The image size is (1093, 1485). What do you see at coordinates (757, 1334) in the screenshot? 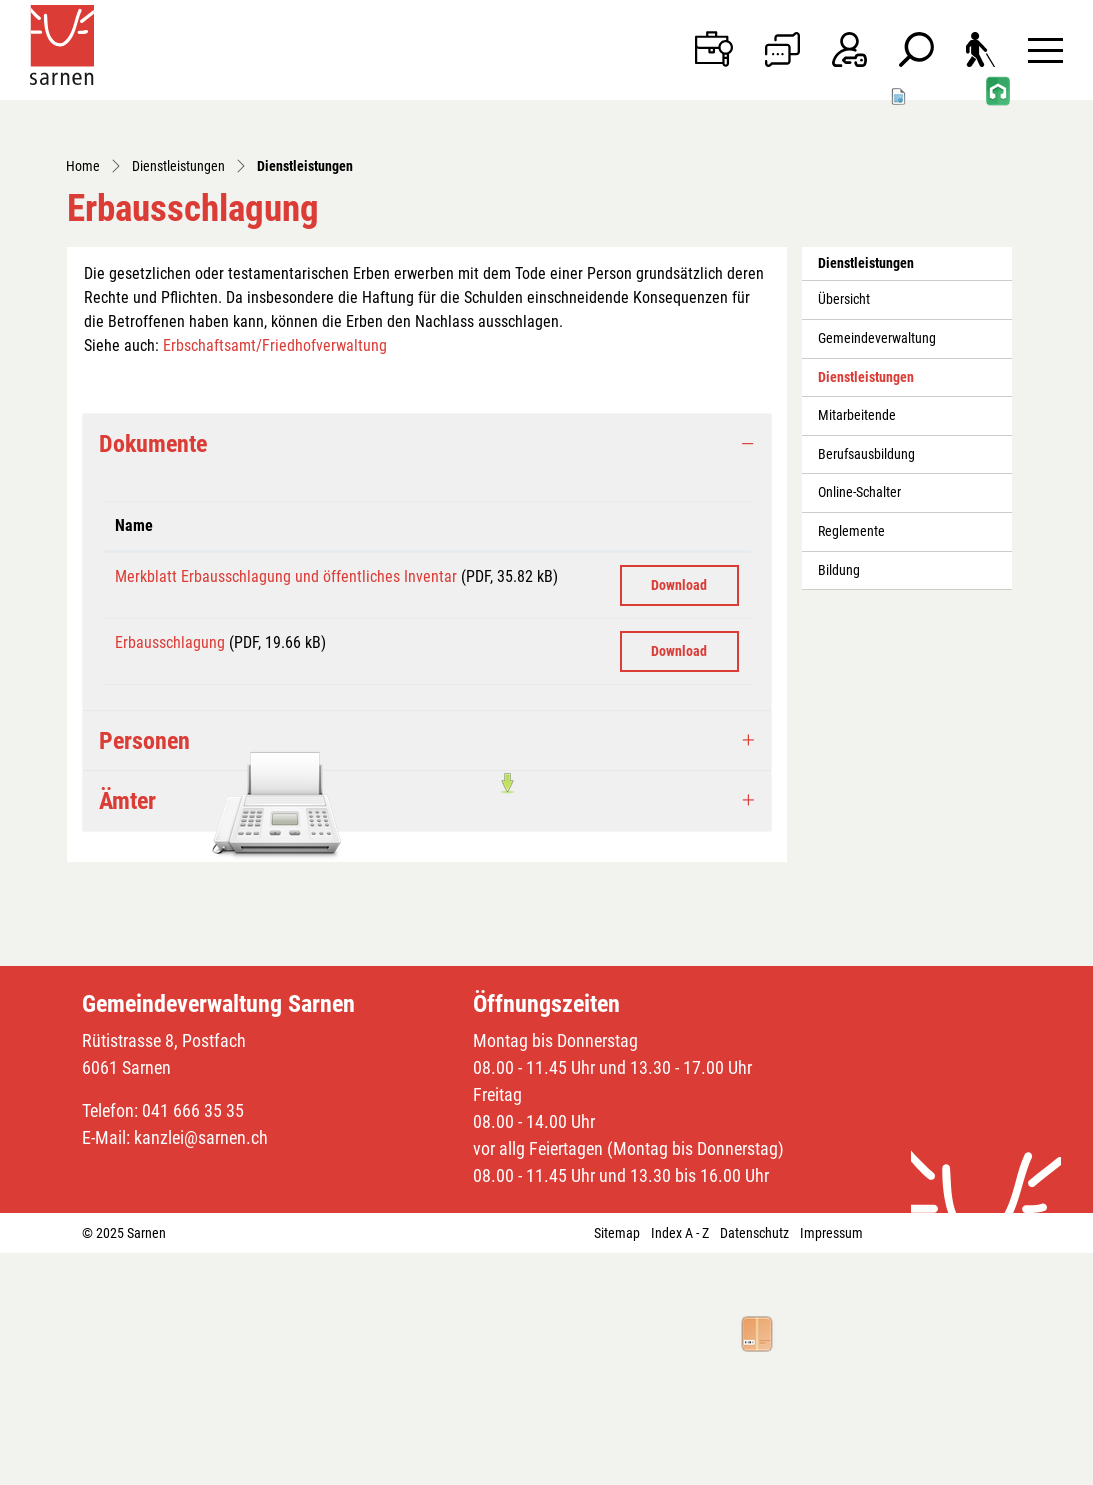
I see `compressed archive file type indicator` at bounding box center [757, 1334].